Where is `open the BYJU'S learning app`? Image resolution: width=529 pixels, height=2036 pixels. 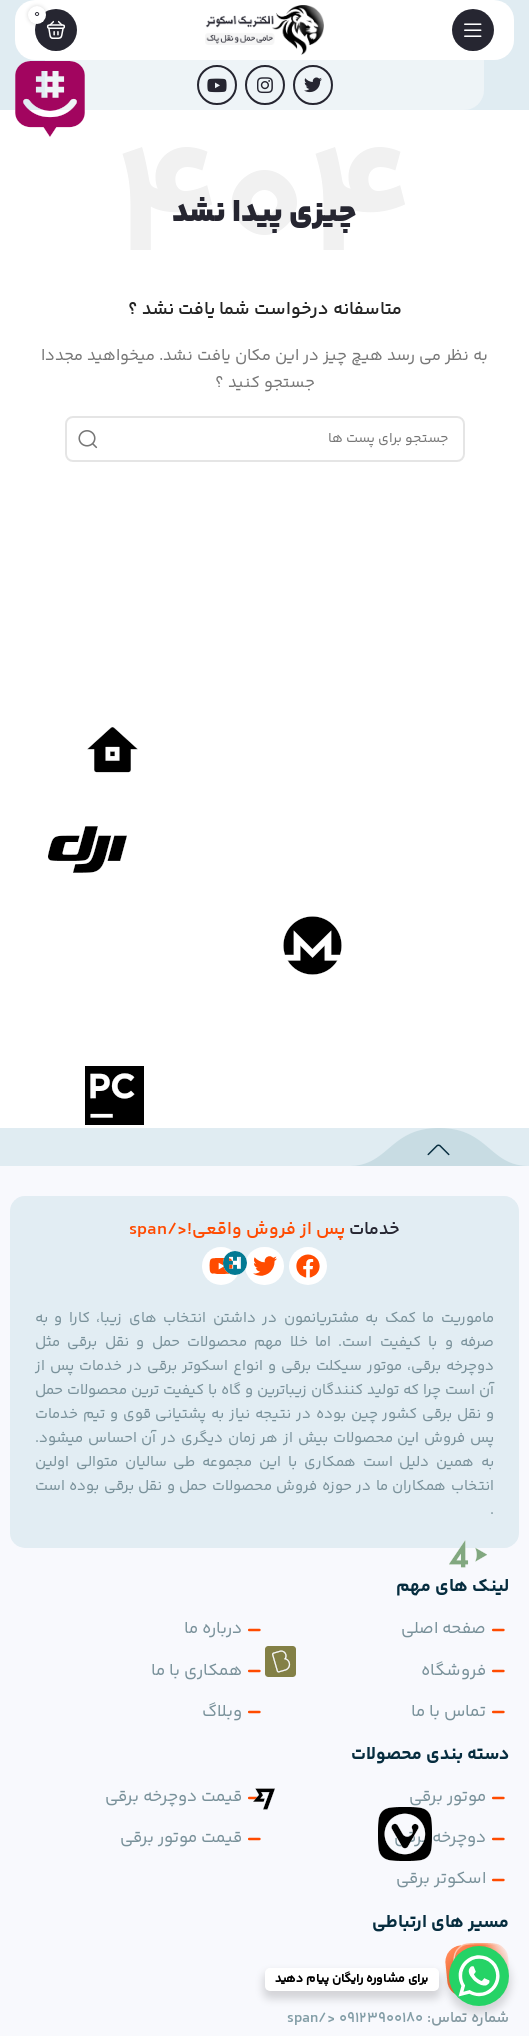
open the BYJU'S learning app is located at coordinates (280, 1661).